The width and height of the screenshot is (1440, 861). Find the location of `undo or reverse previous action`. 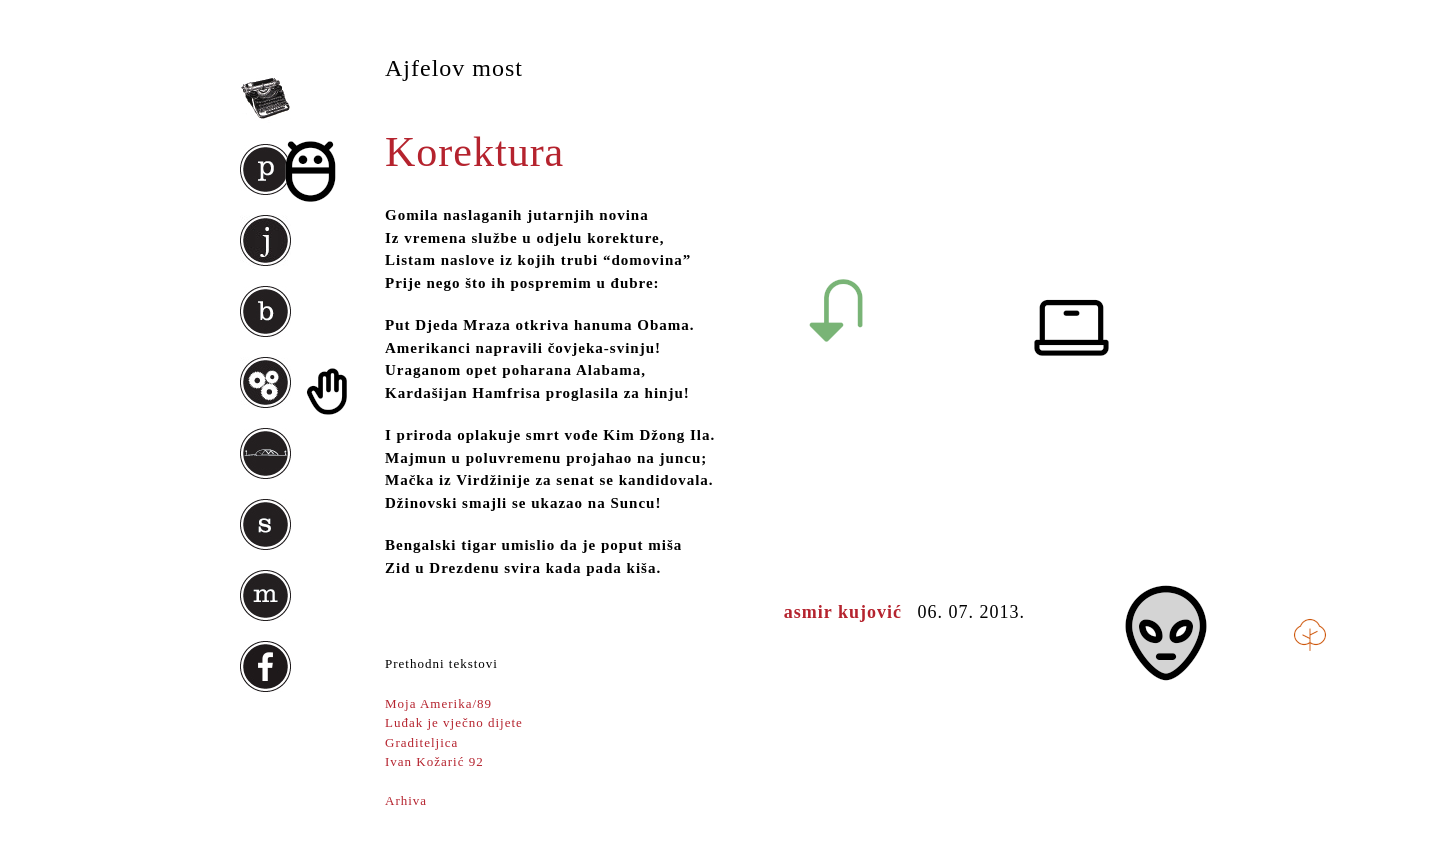

undo or reverse previous action is located at coordinates (838, 310).